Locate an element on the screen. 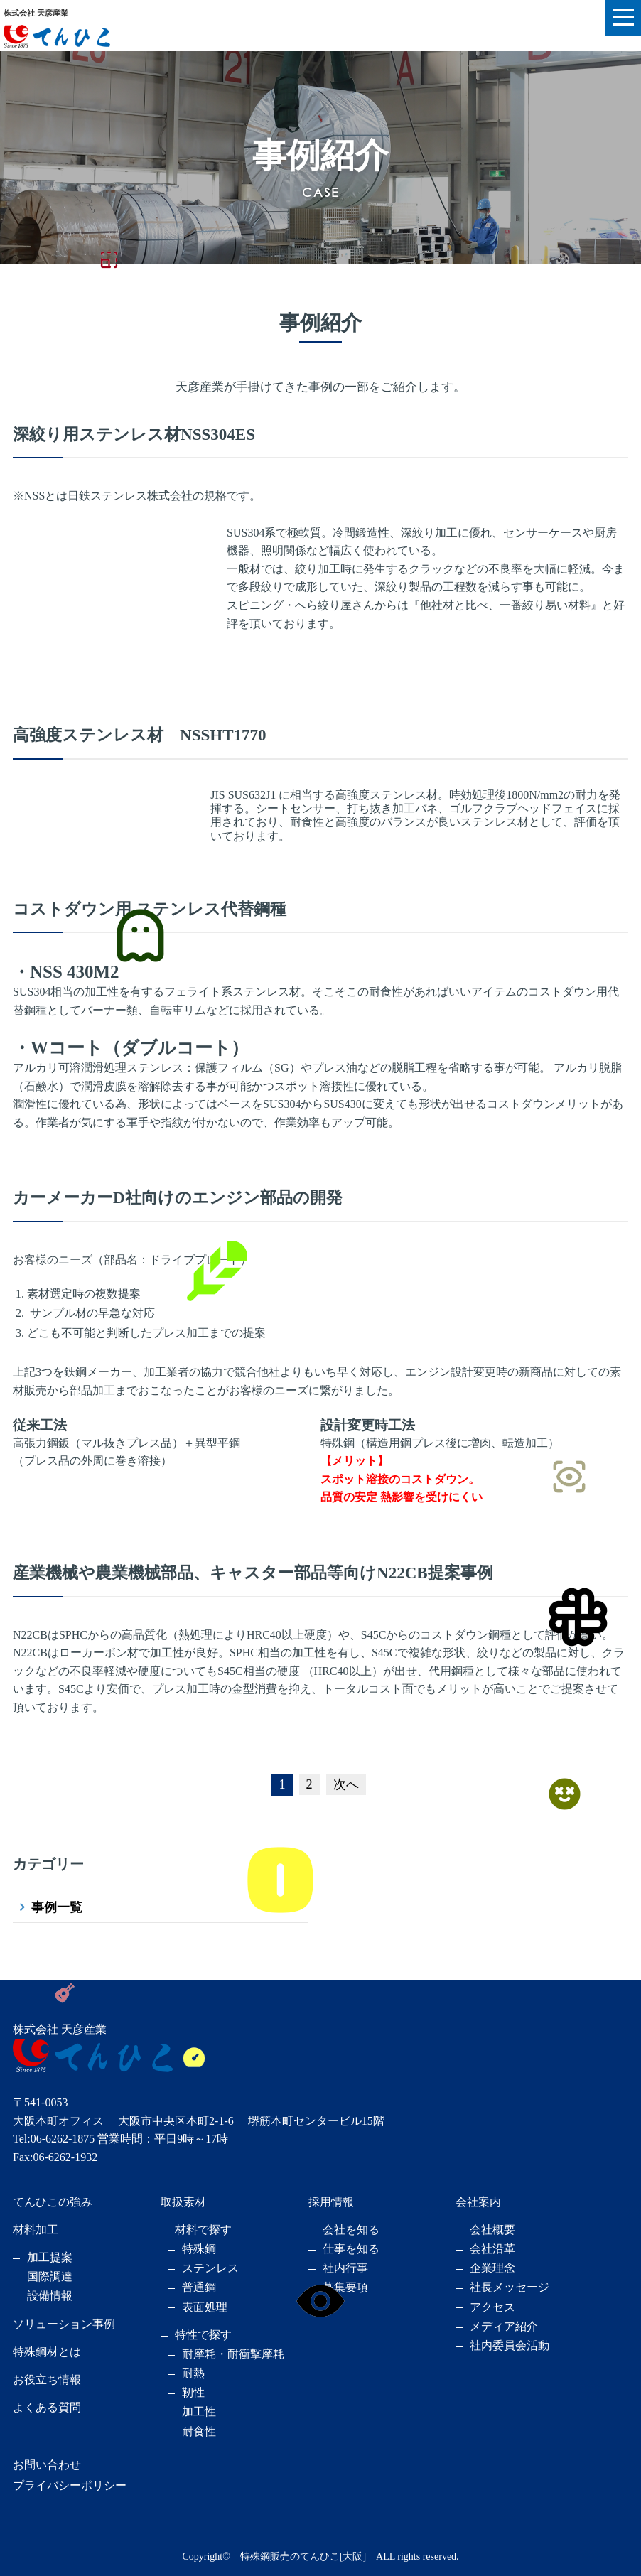 This screenshot has height=2576, width=641. resize an element or window is located at coordinates (109, 259).